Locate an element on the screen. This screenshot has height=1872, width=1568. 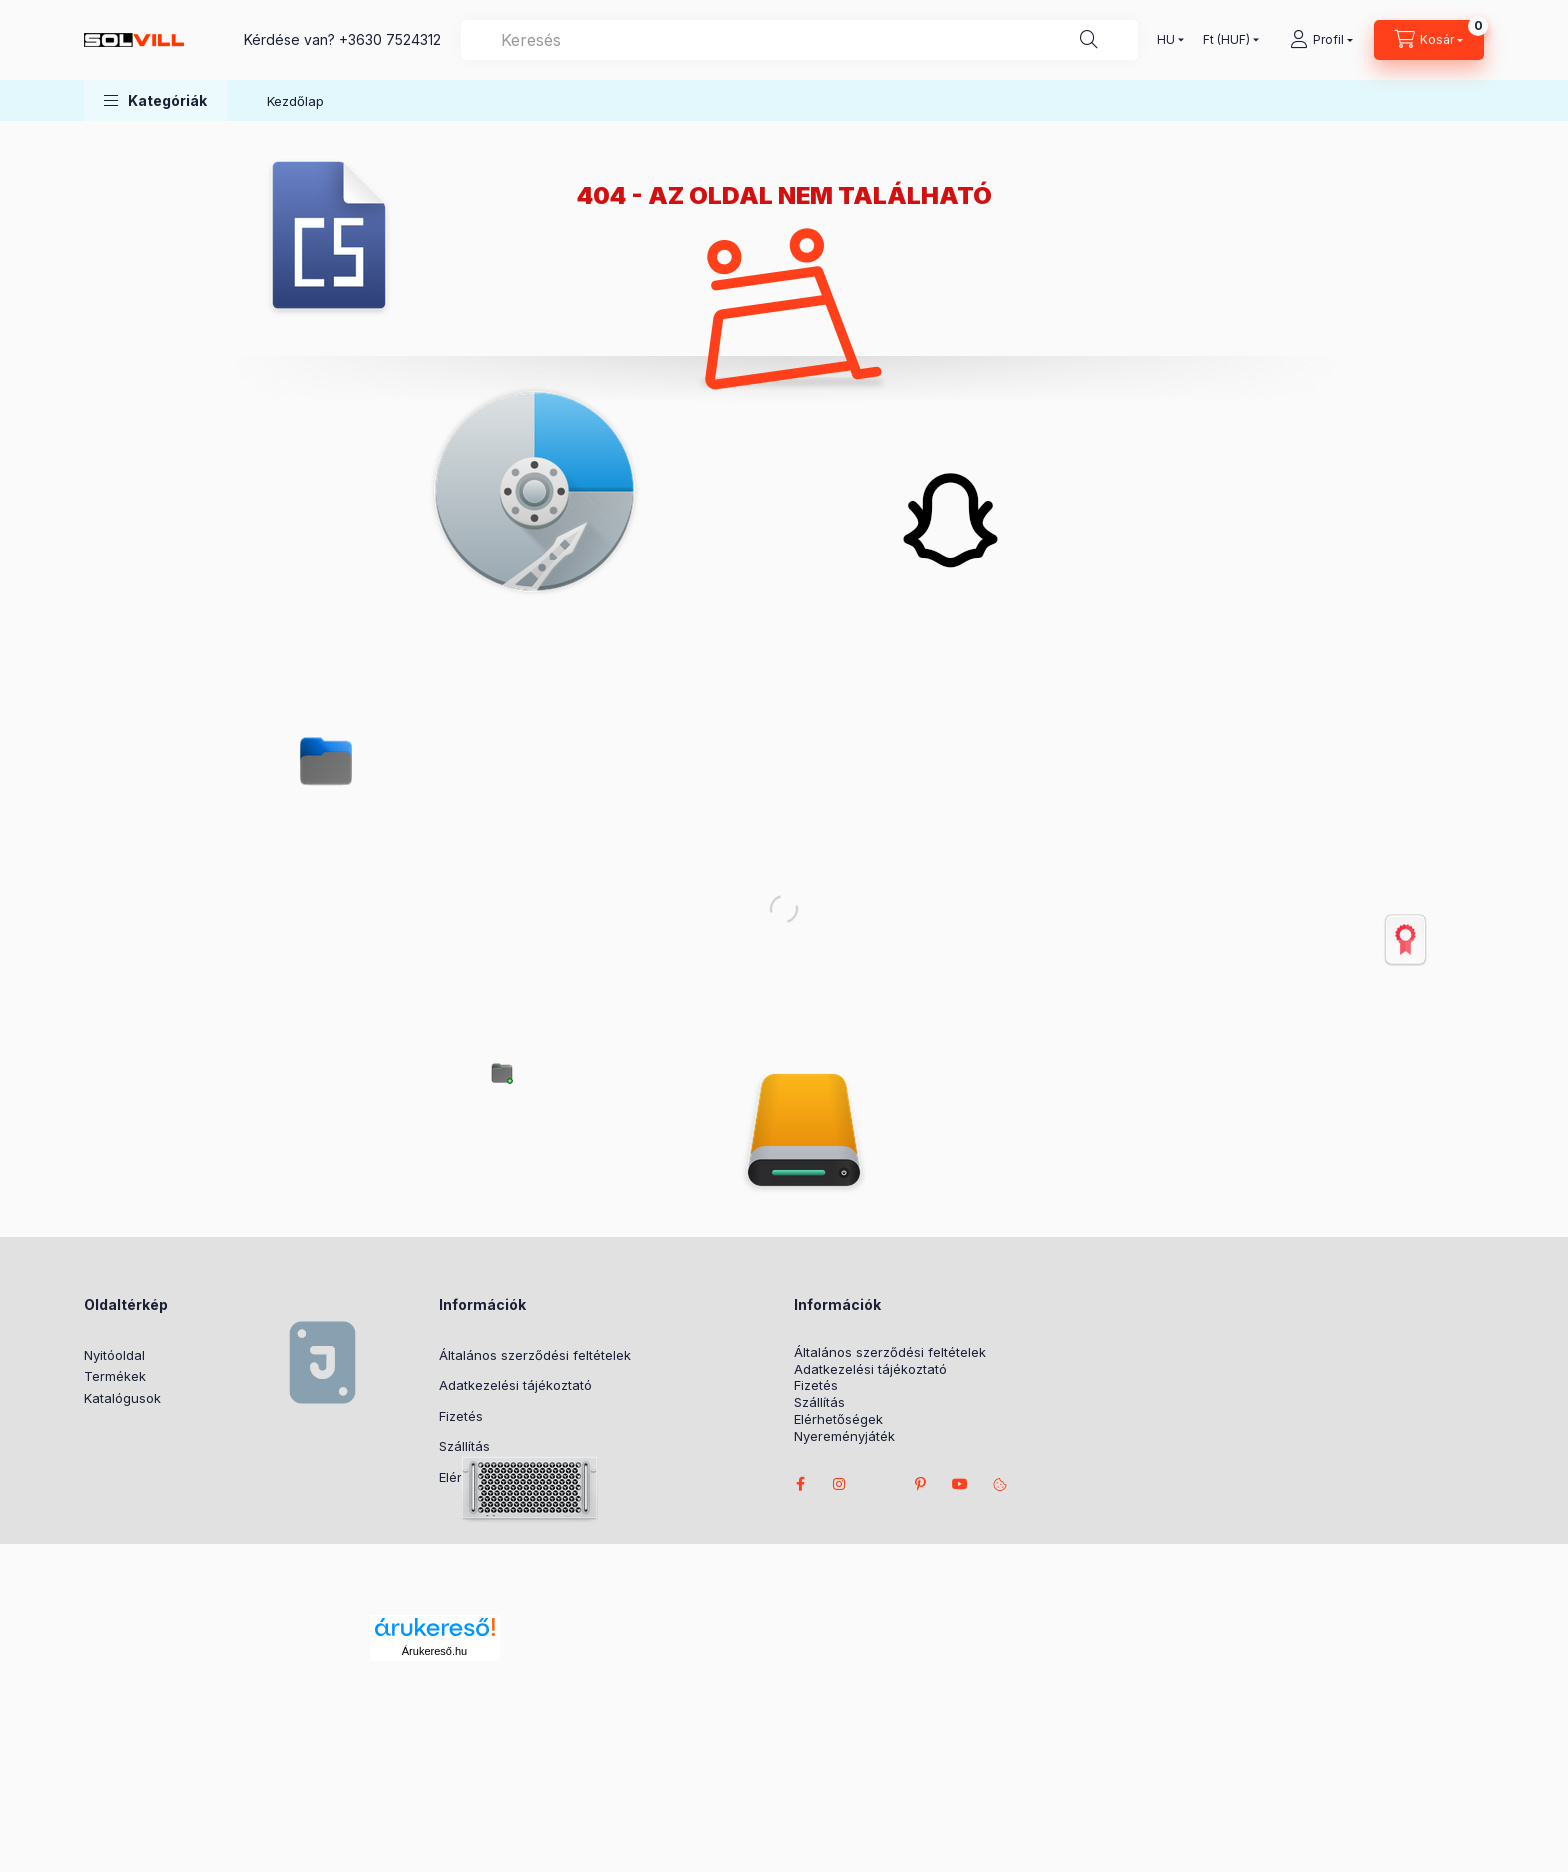
open Snapchat is located at coordinates (950, 520).